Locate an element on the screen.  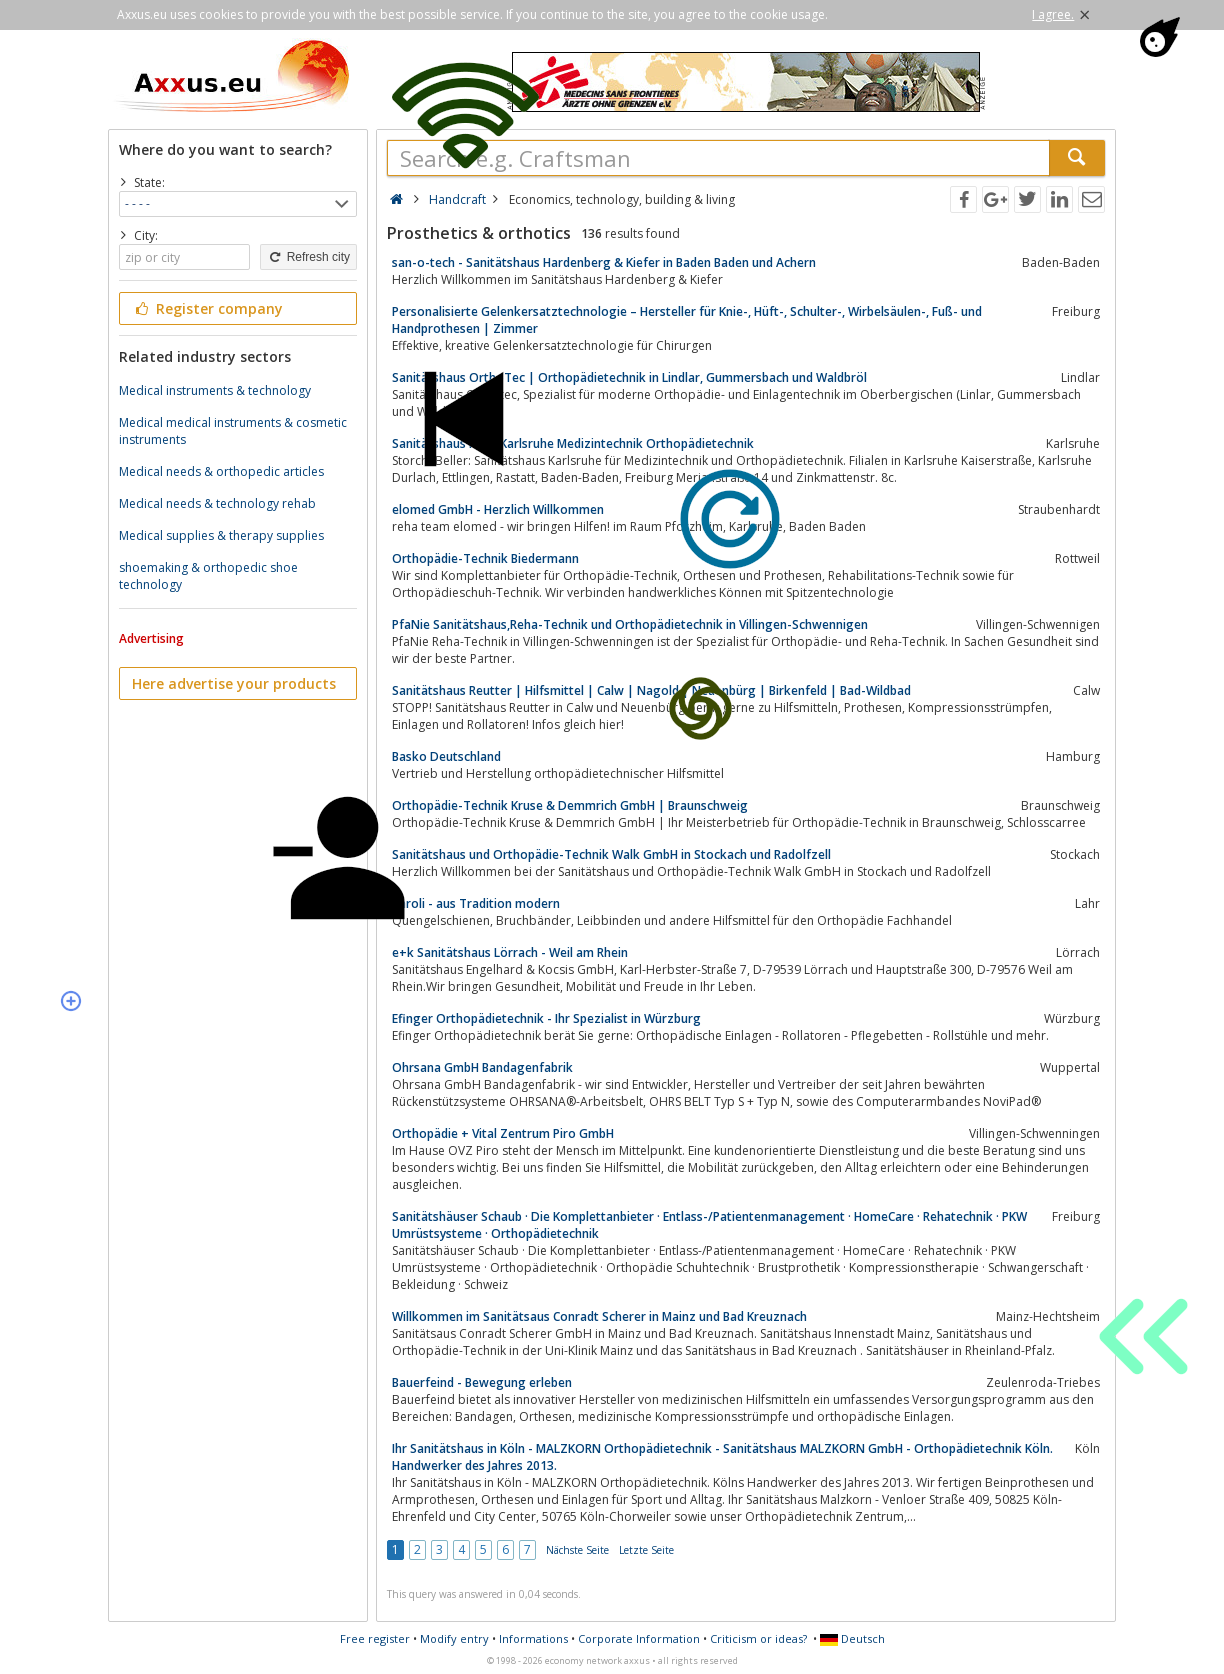
go back to the beginning or first page is located at coordinates (1143, 1336).